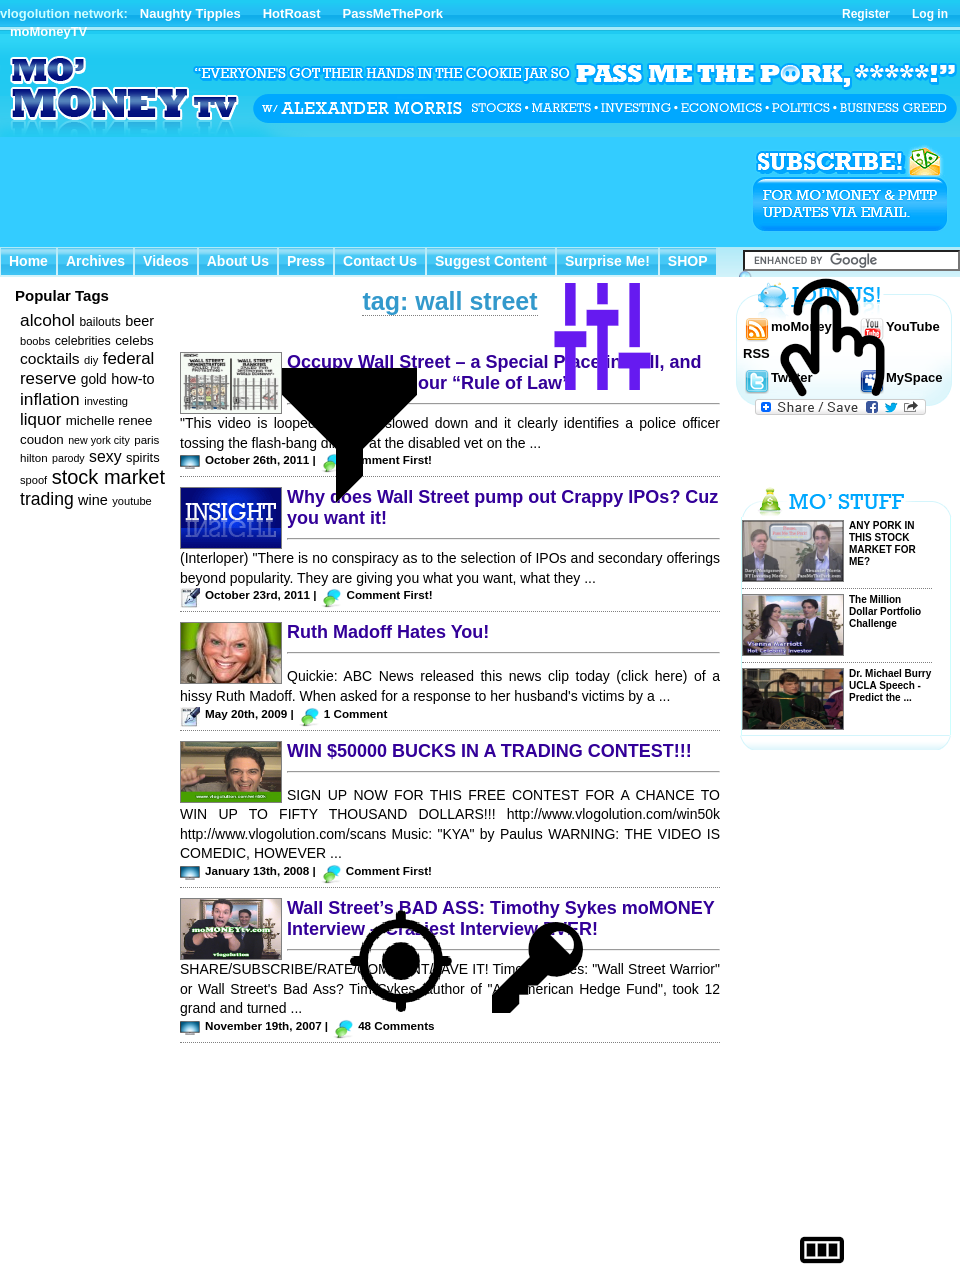  What do you see at coordinates (832, 339) in the screenshot?
I see `tap to interact with this element` at bounding box center [832, 339].